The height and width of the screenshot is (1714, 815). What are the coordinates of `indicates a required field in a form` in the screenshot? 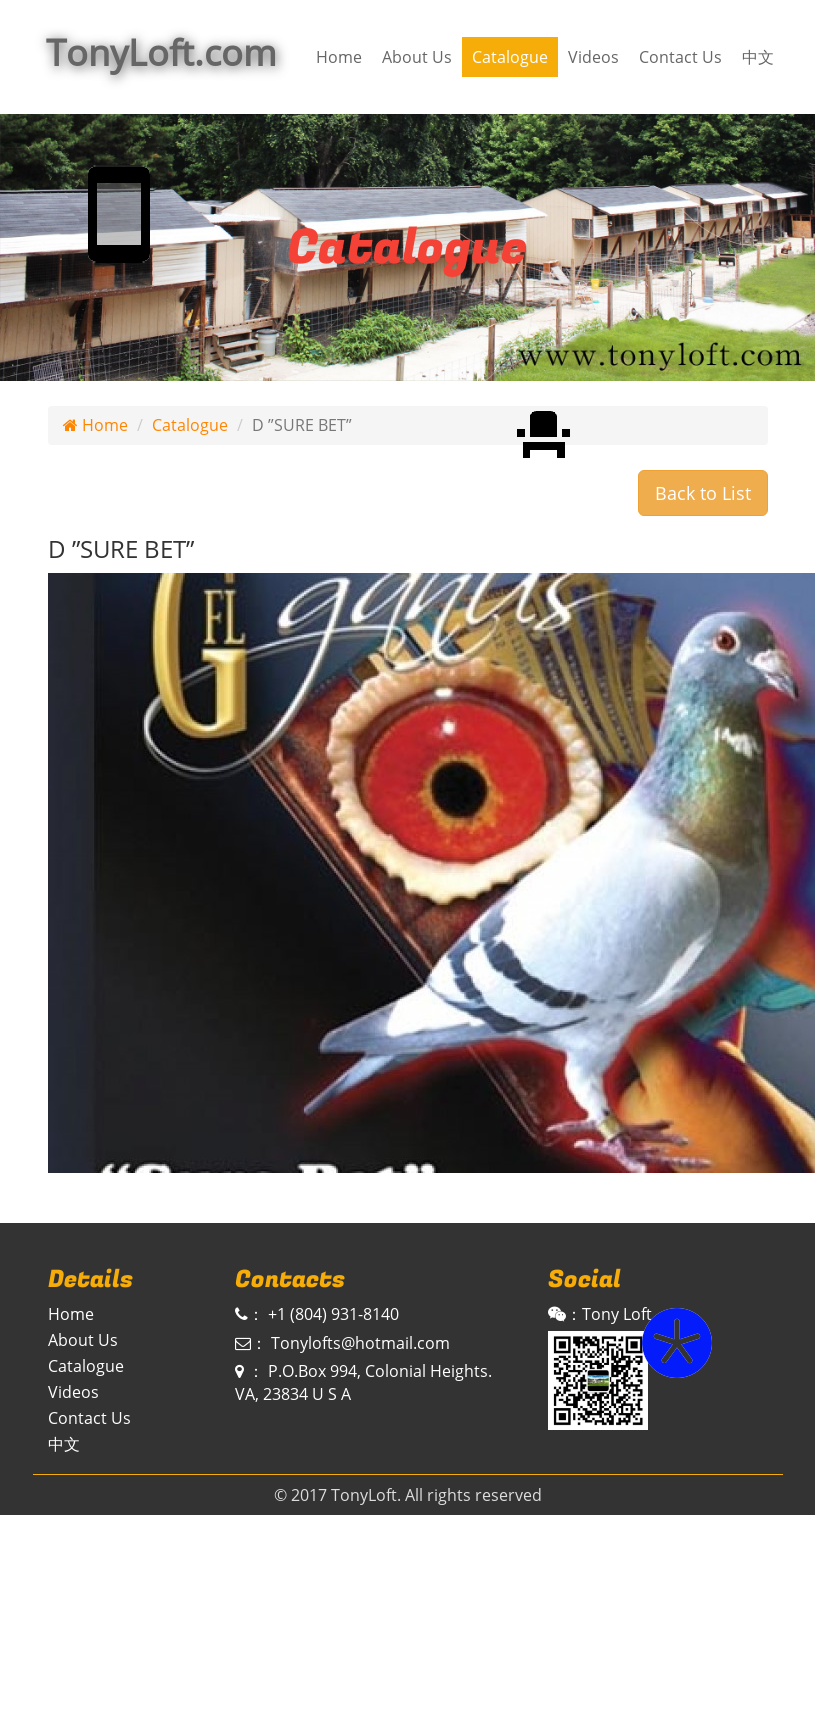 It's located at (677, 1343).